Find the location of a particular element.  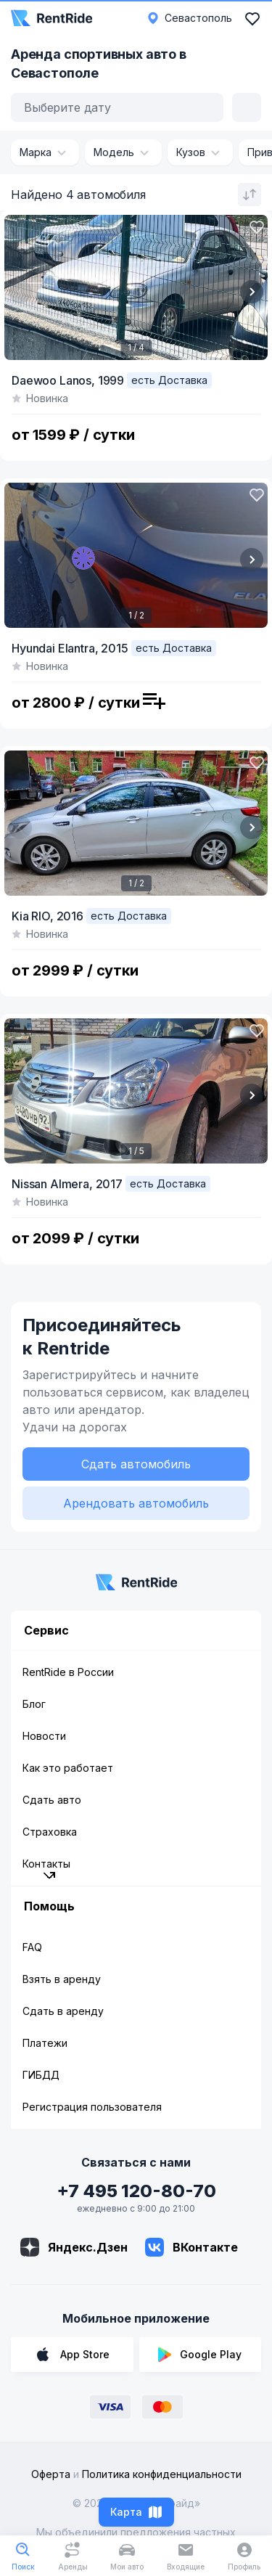

loading content in progress is located at coordinates (83, 558).